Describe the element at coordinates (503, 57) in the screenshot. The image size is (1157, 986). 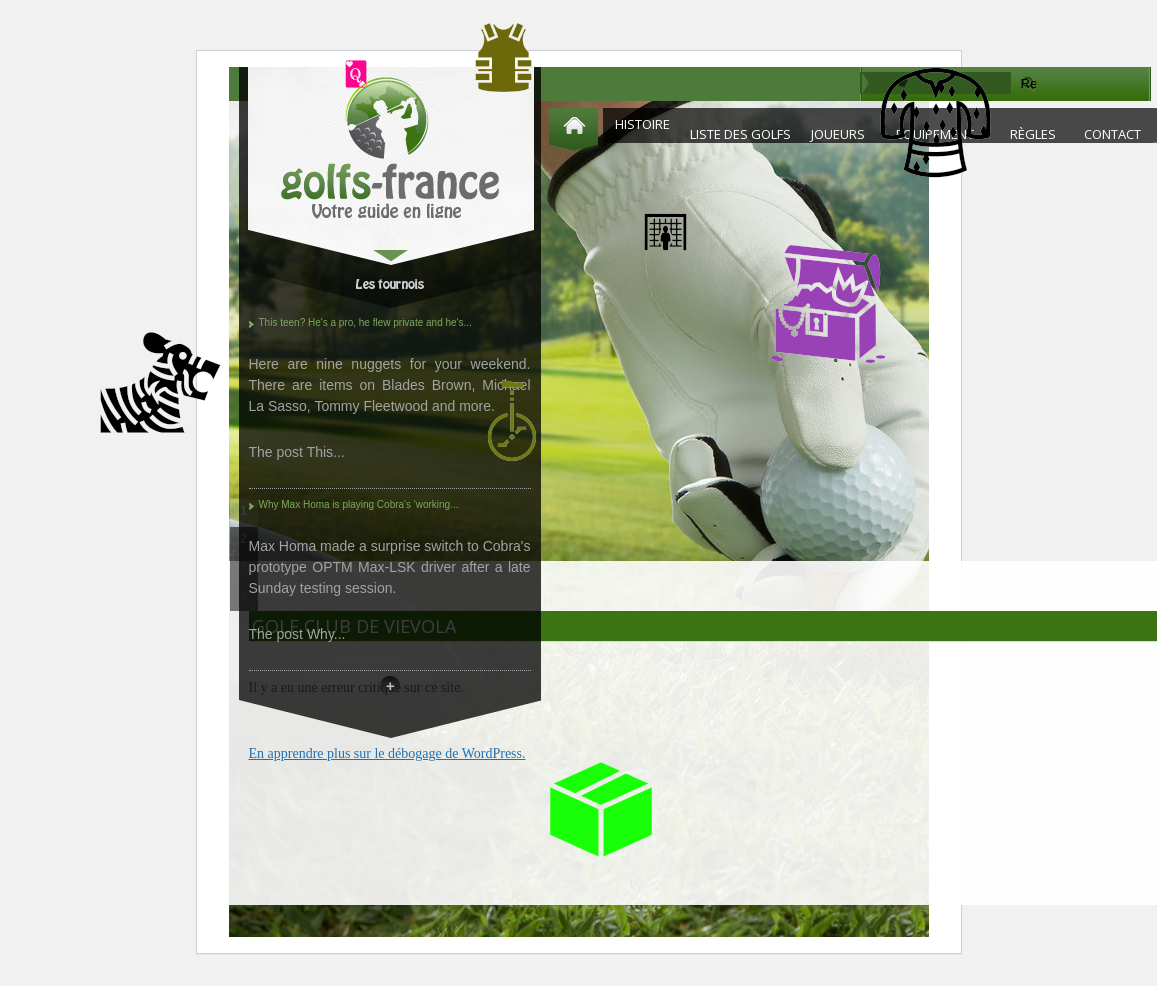
I see `equip body armor or protective gear` at that location.